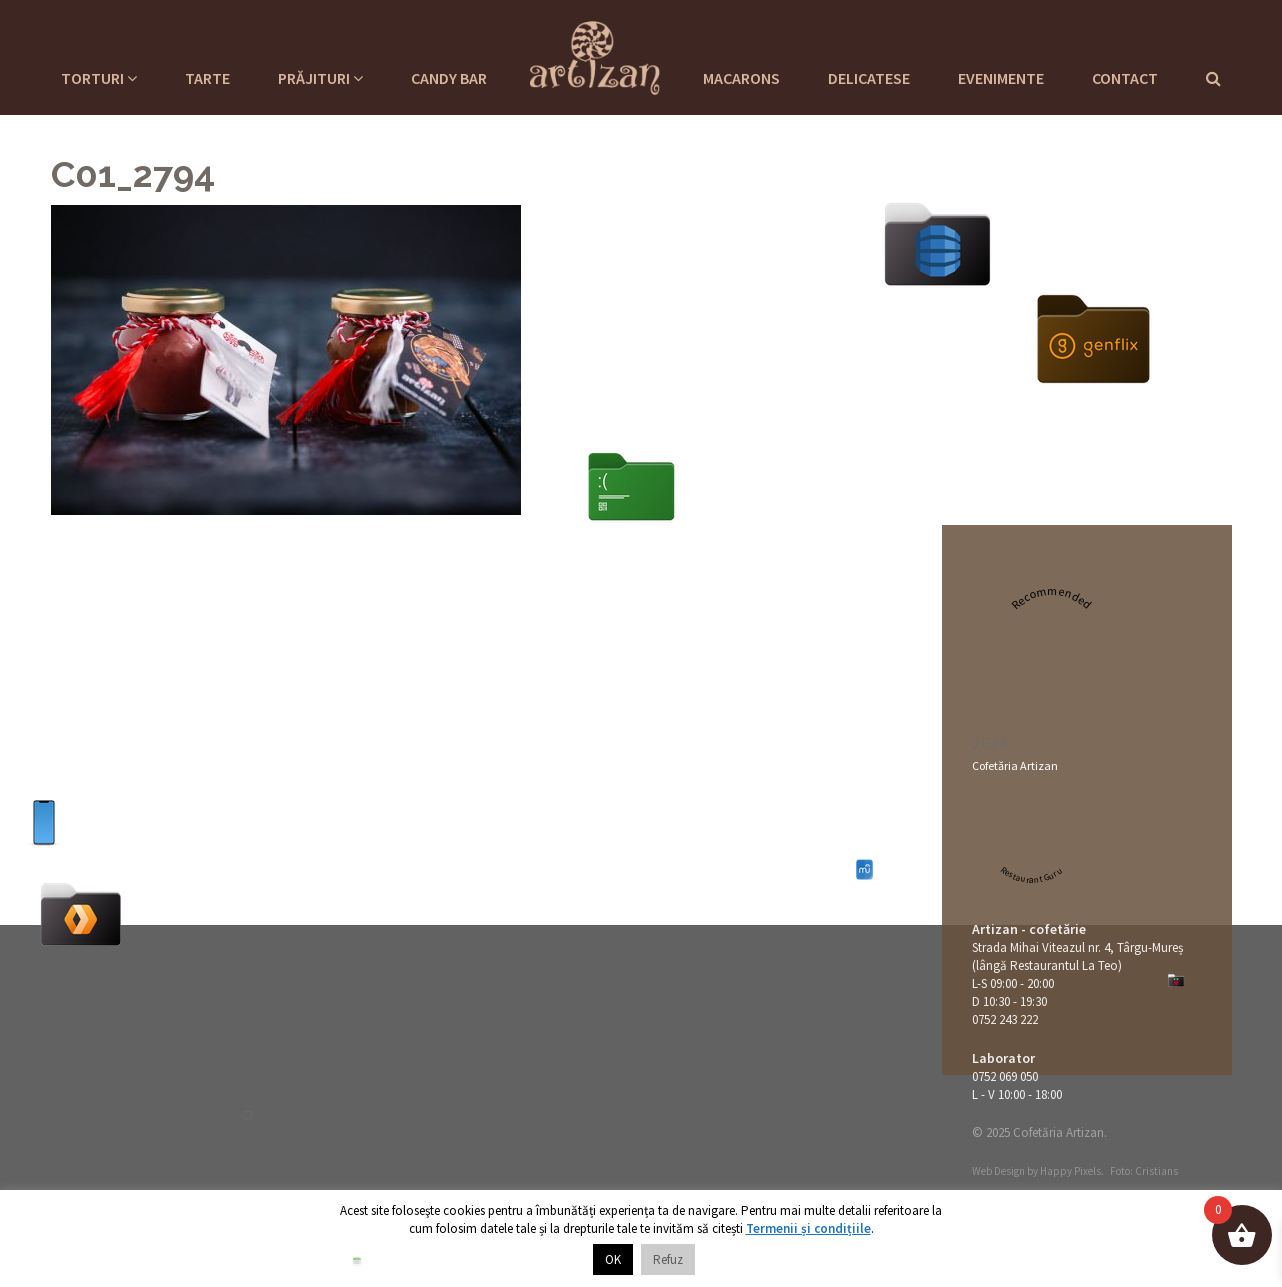  I want to click on open a MuseScore 3 music notation file, so click(864, 869).